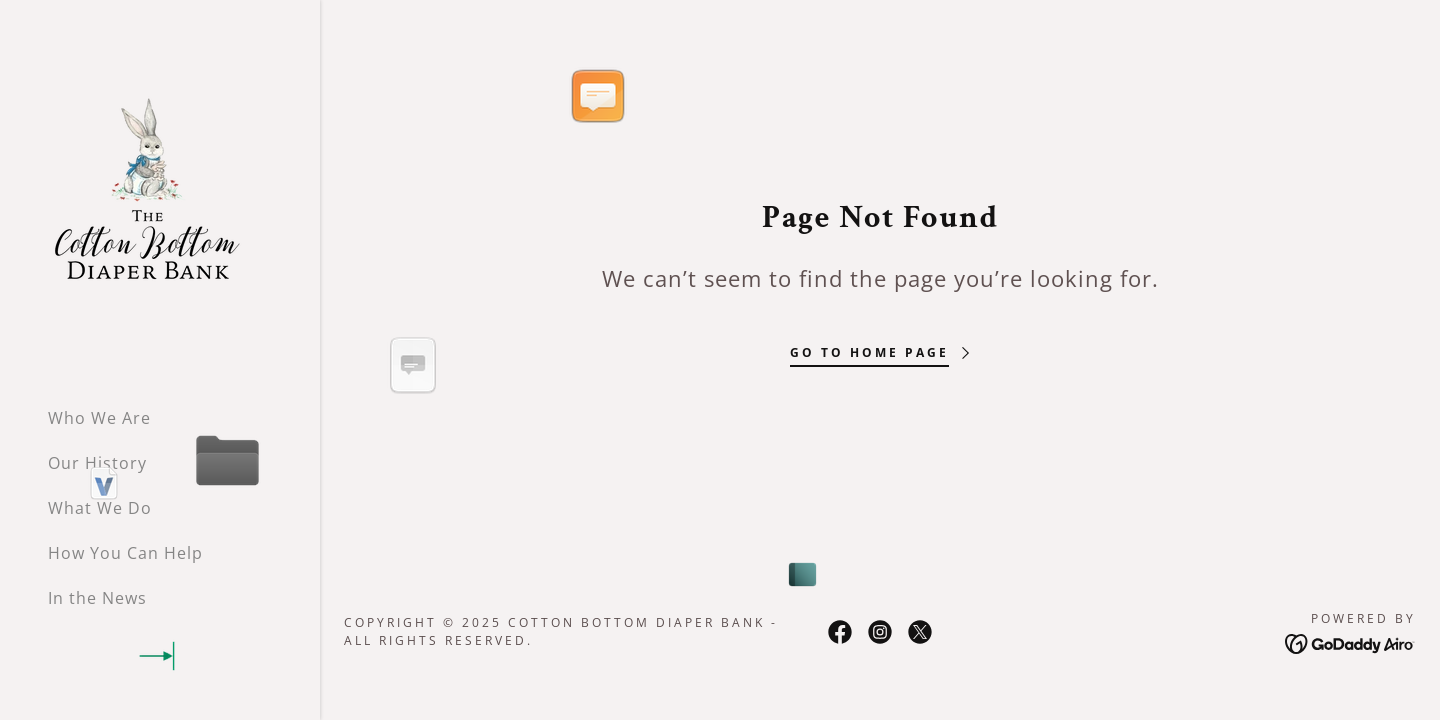 This screenshot has height=720, width=1440. I want to click on go to the last item in a list or sequence, so click(157, 656).